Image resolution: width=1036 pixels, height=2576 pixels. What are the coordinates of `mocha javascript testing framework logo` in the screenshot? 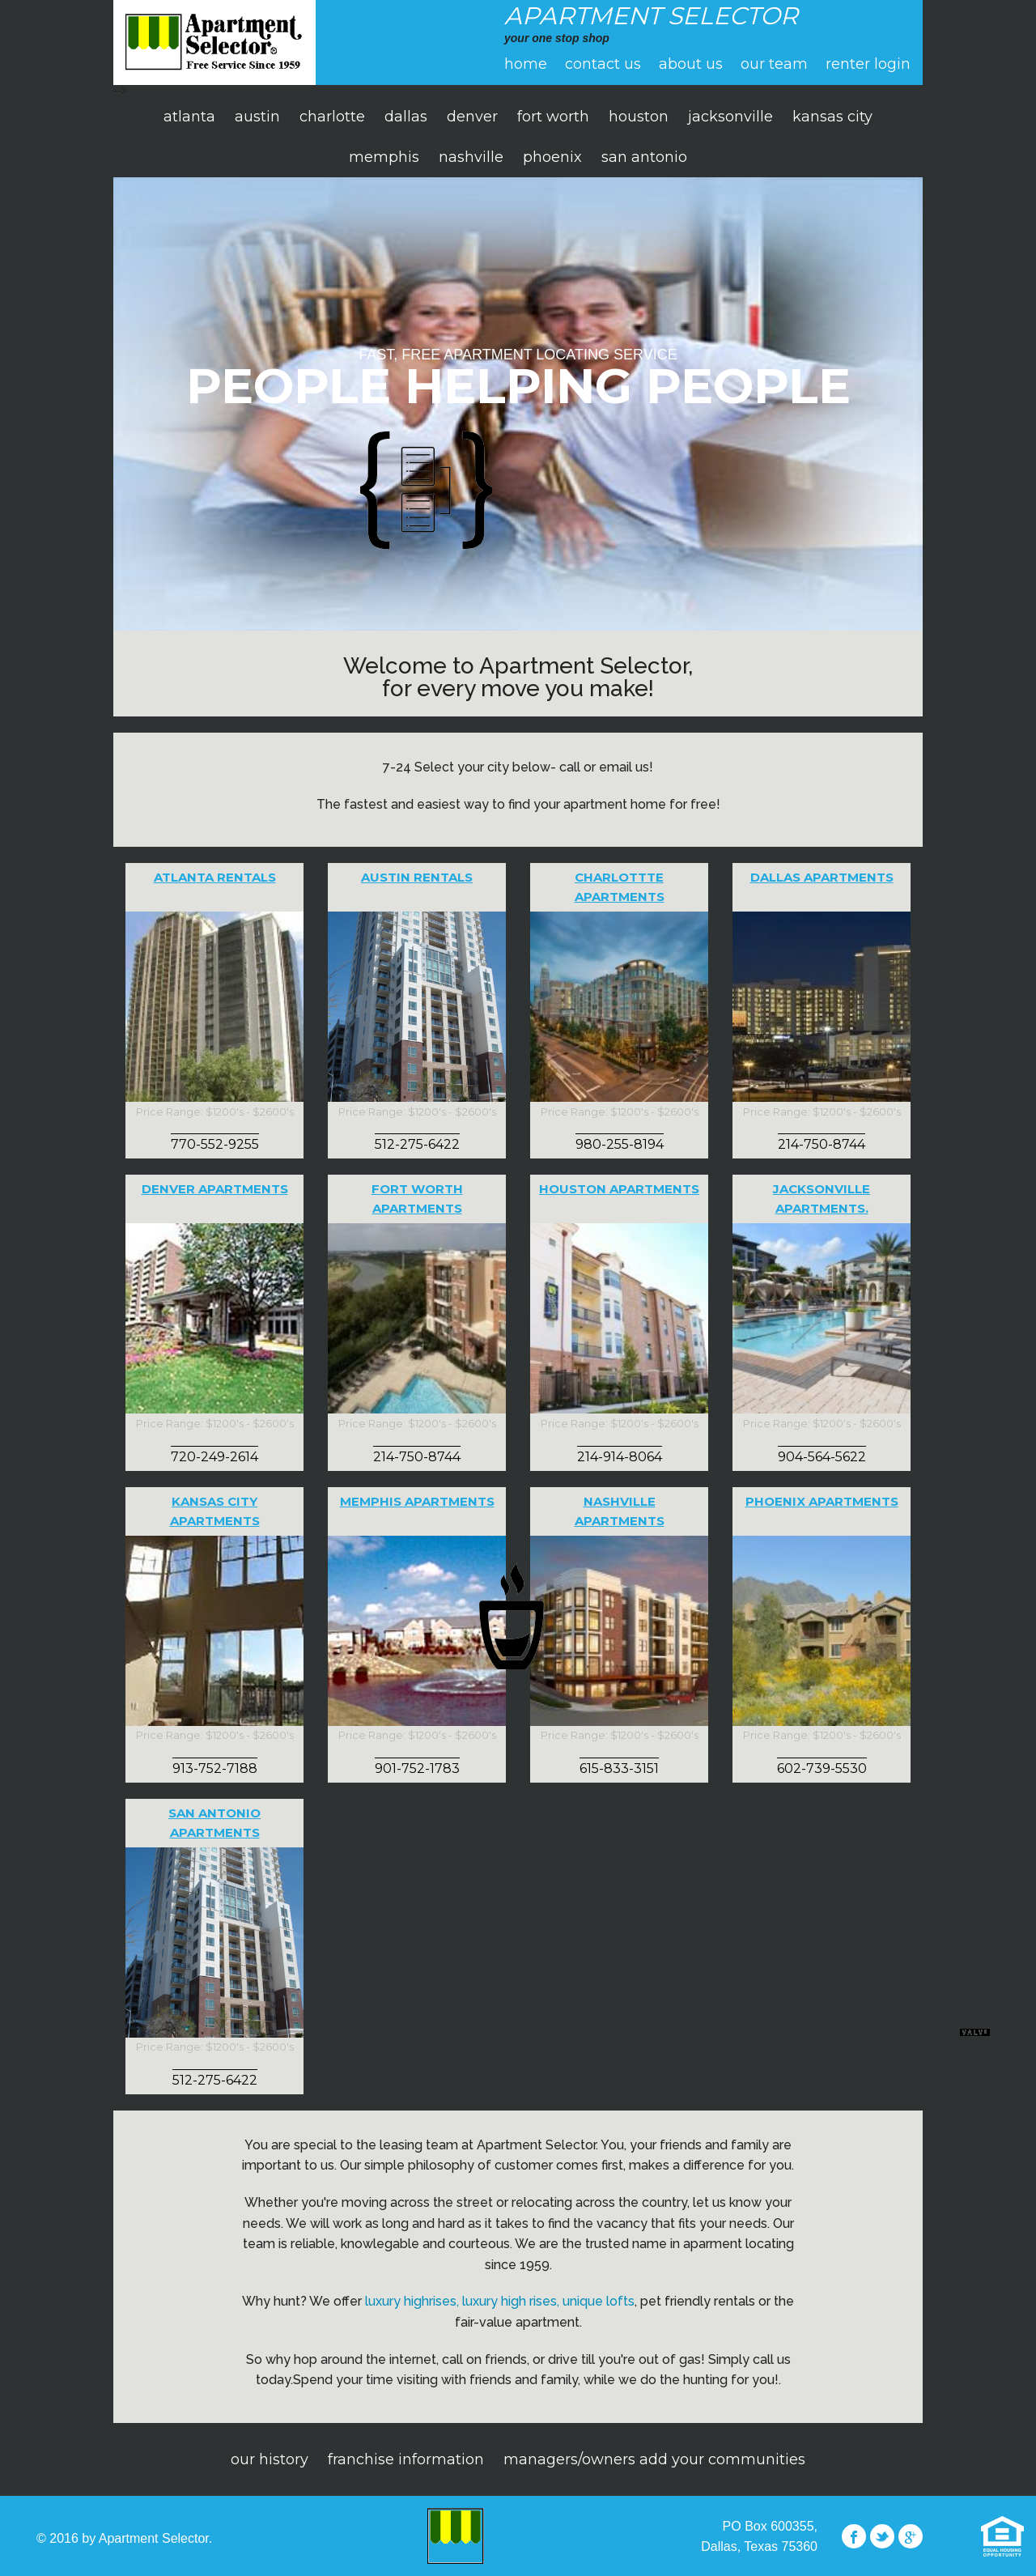 It's located at (512, 1616).